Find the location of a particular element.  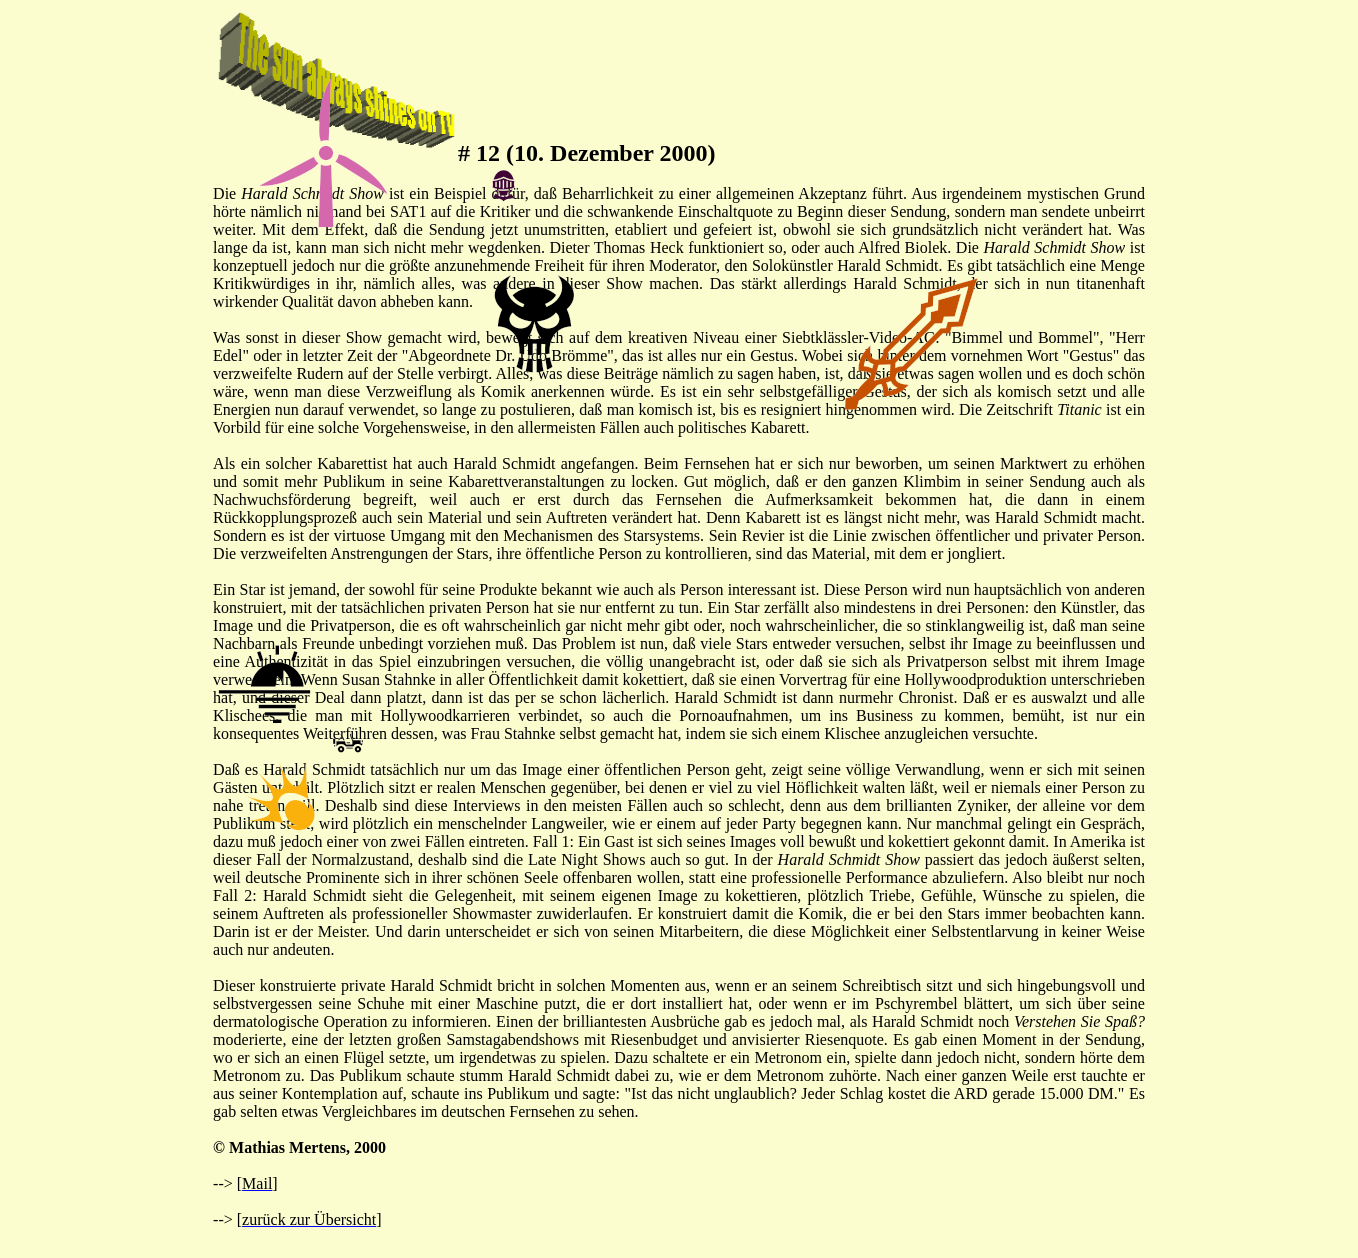

wind turbine or wind energy indicator is located at coordinates (326, 153).